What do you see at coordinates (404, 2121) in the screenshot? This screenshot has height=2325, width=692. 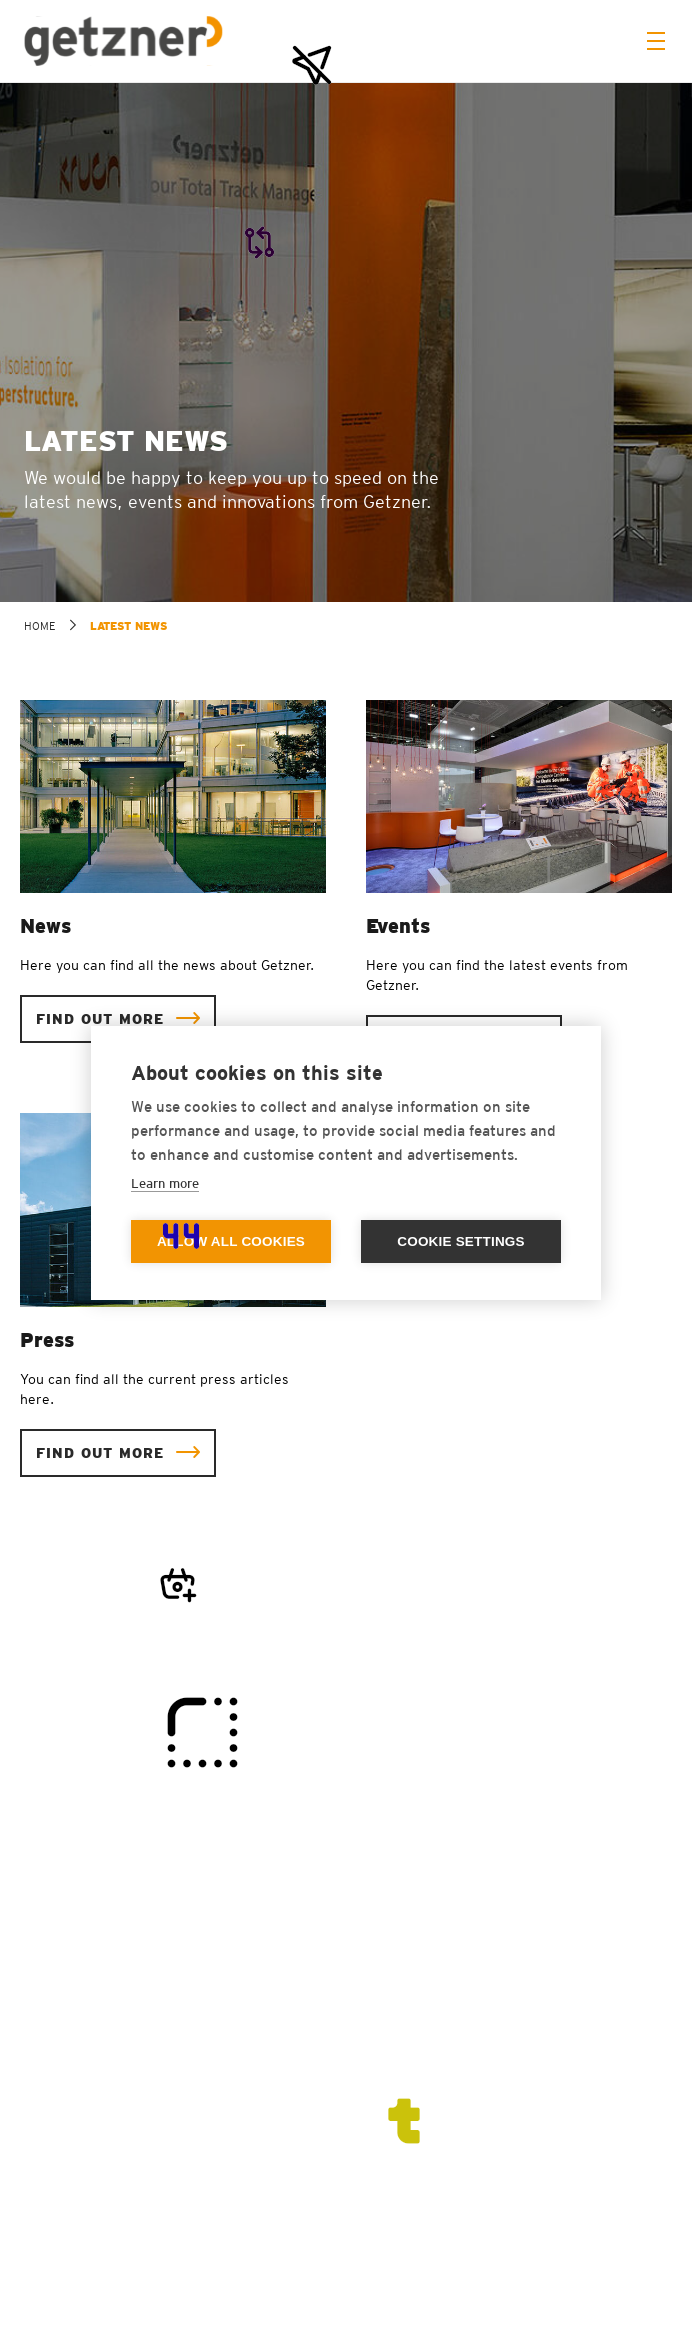 I see `open tumblr app` at bounding box center [404, 2121].